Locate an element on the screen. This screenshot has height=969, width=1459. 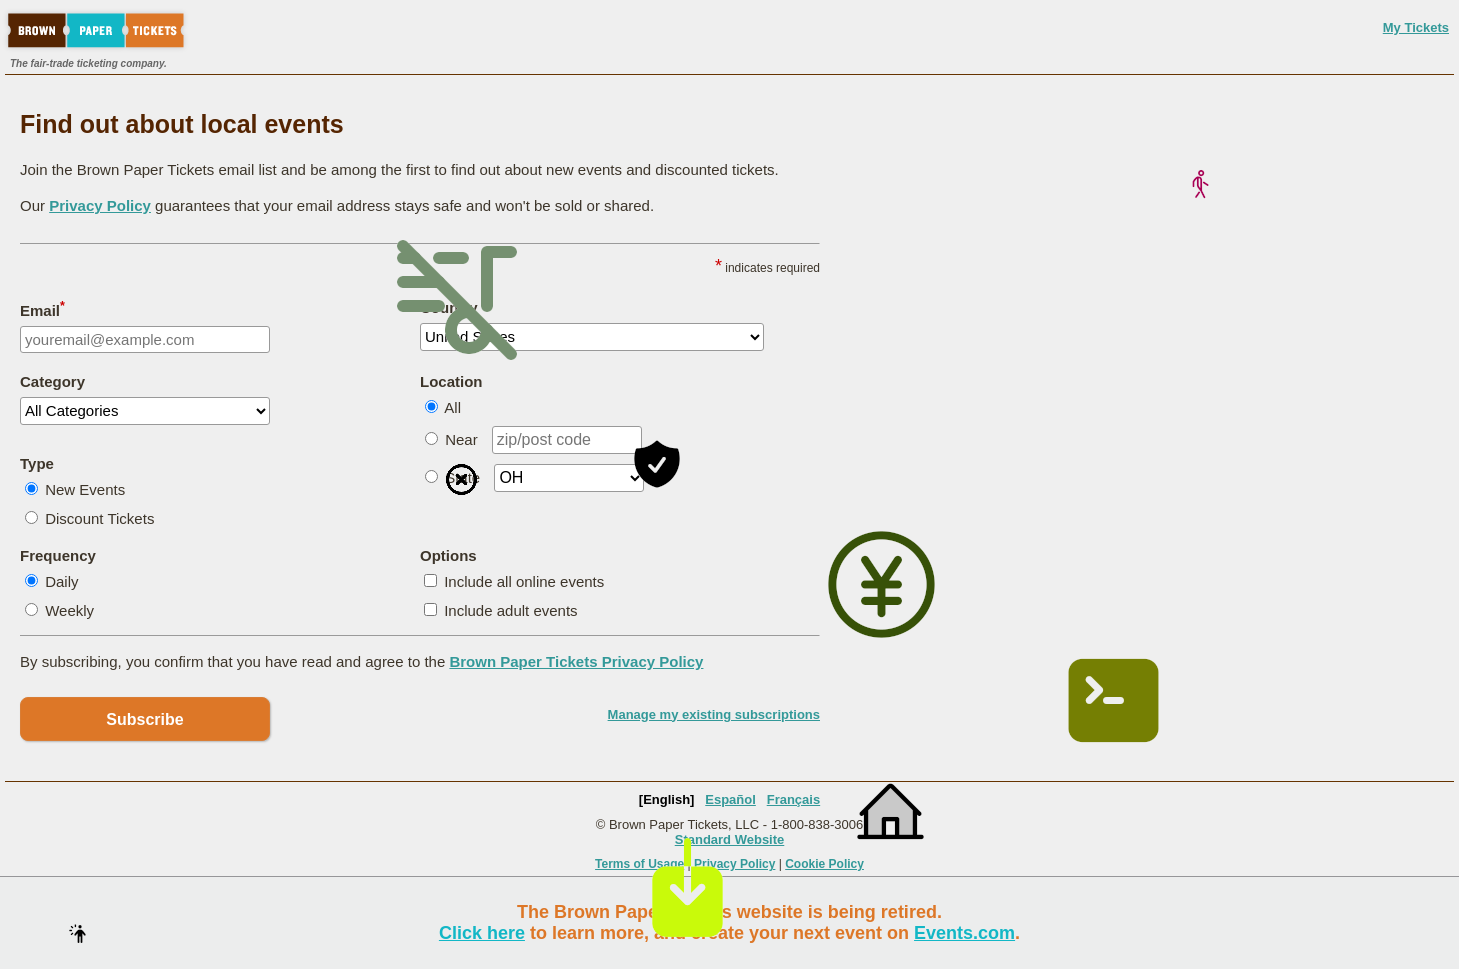
playlist unavailable or disabled is located at coordinates (457, 300).